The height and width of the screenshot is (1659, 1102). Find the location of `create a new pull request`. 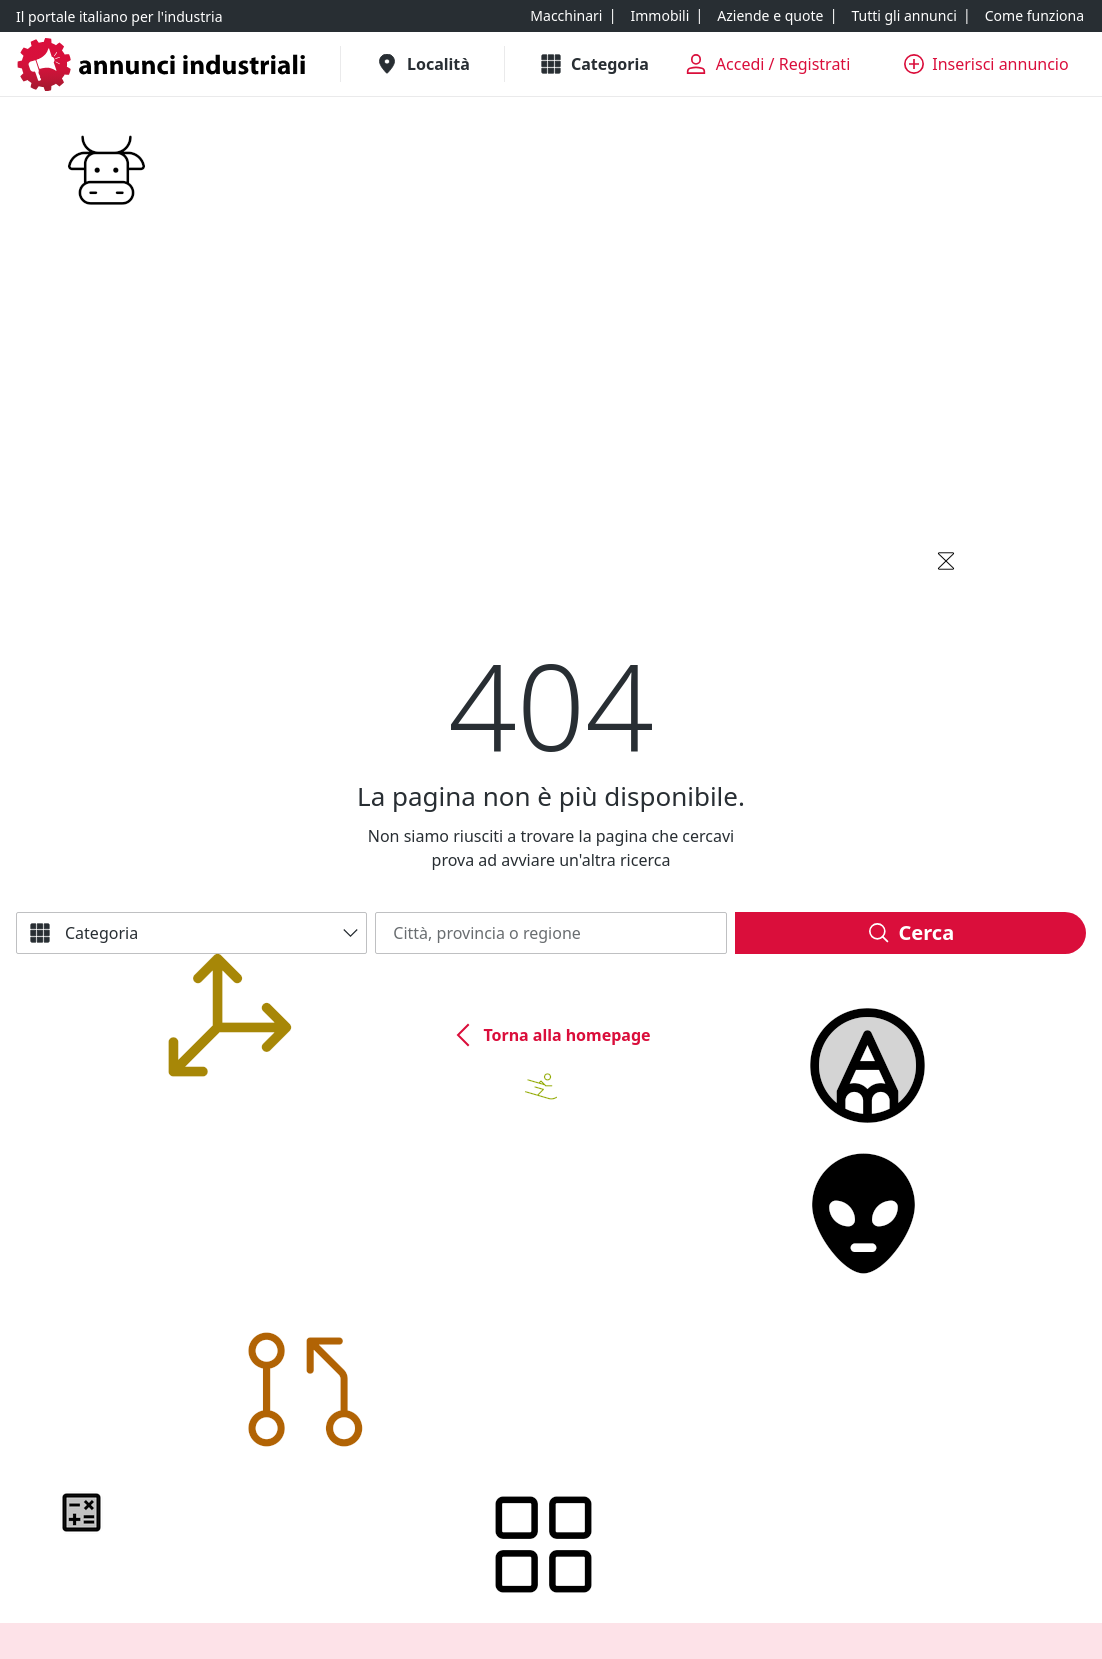

create a new pull request is located at coordinates (300, 1389).